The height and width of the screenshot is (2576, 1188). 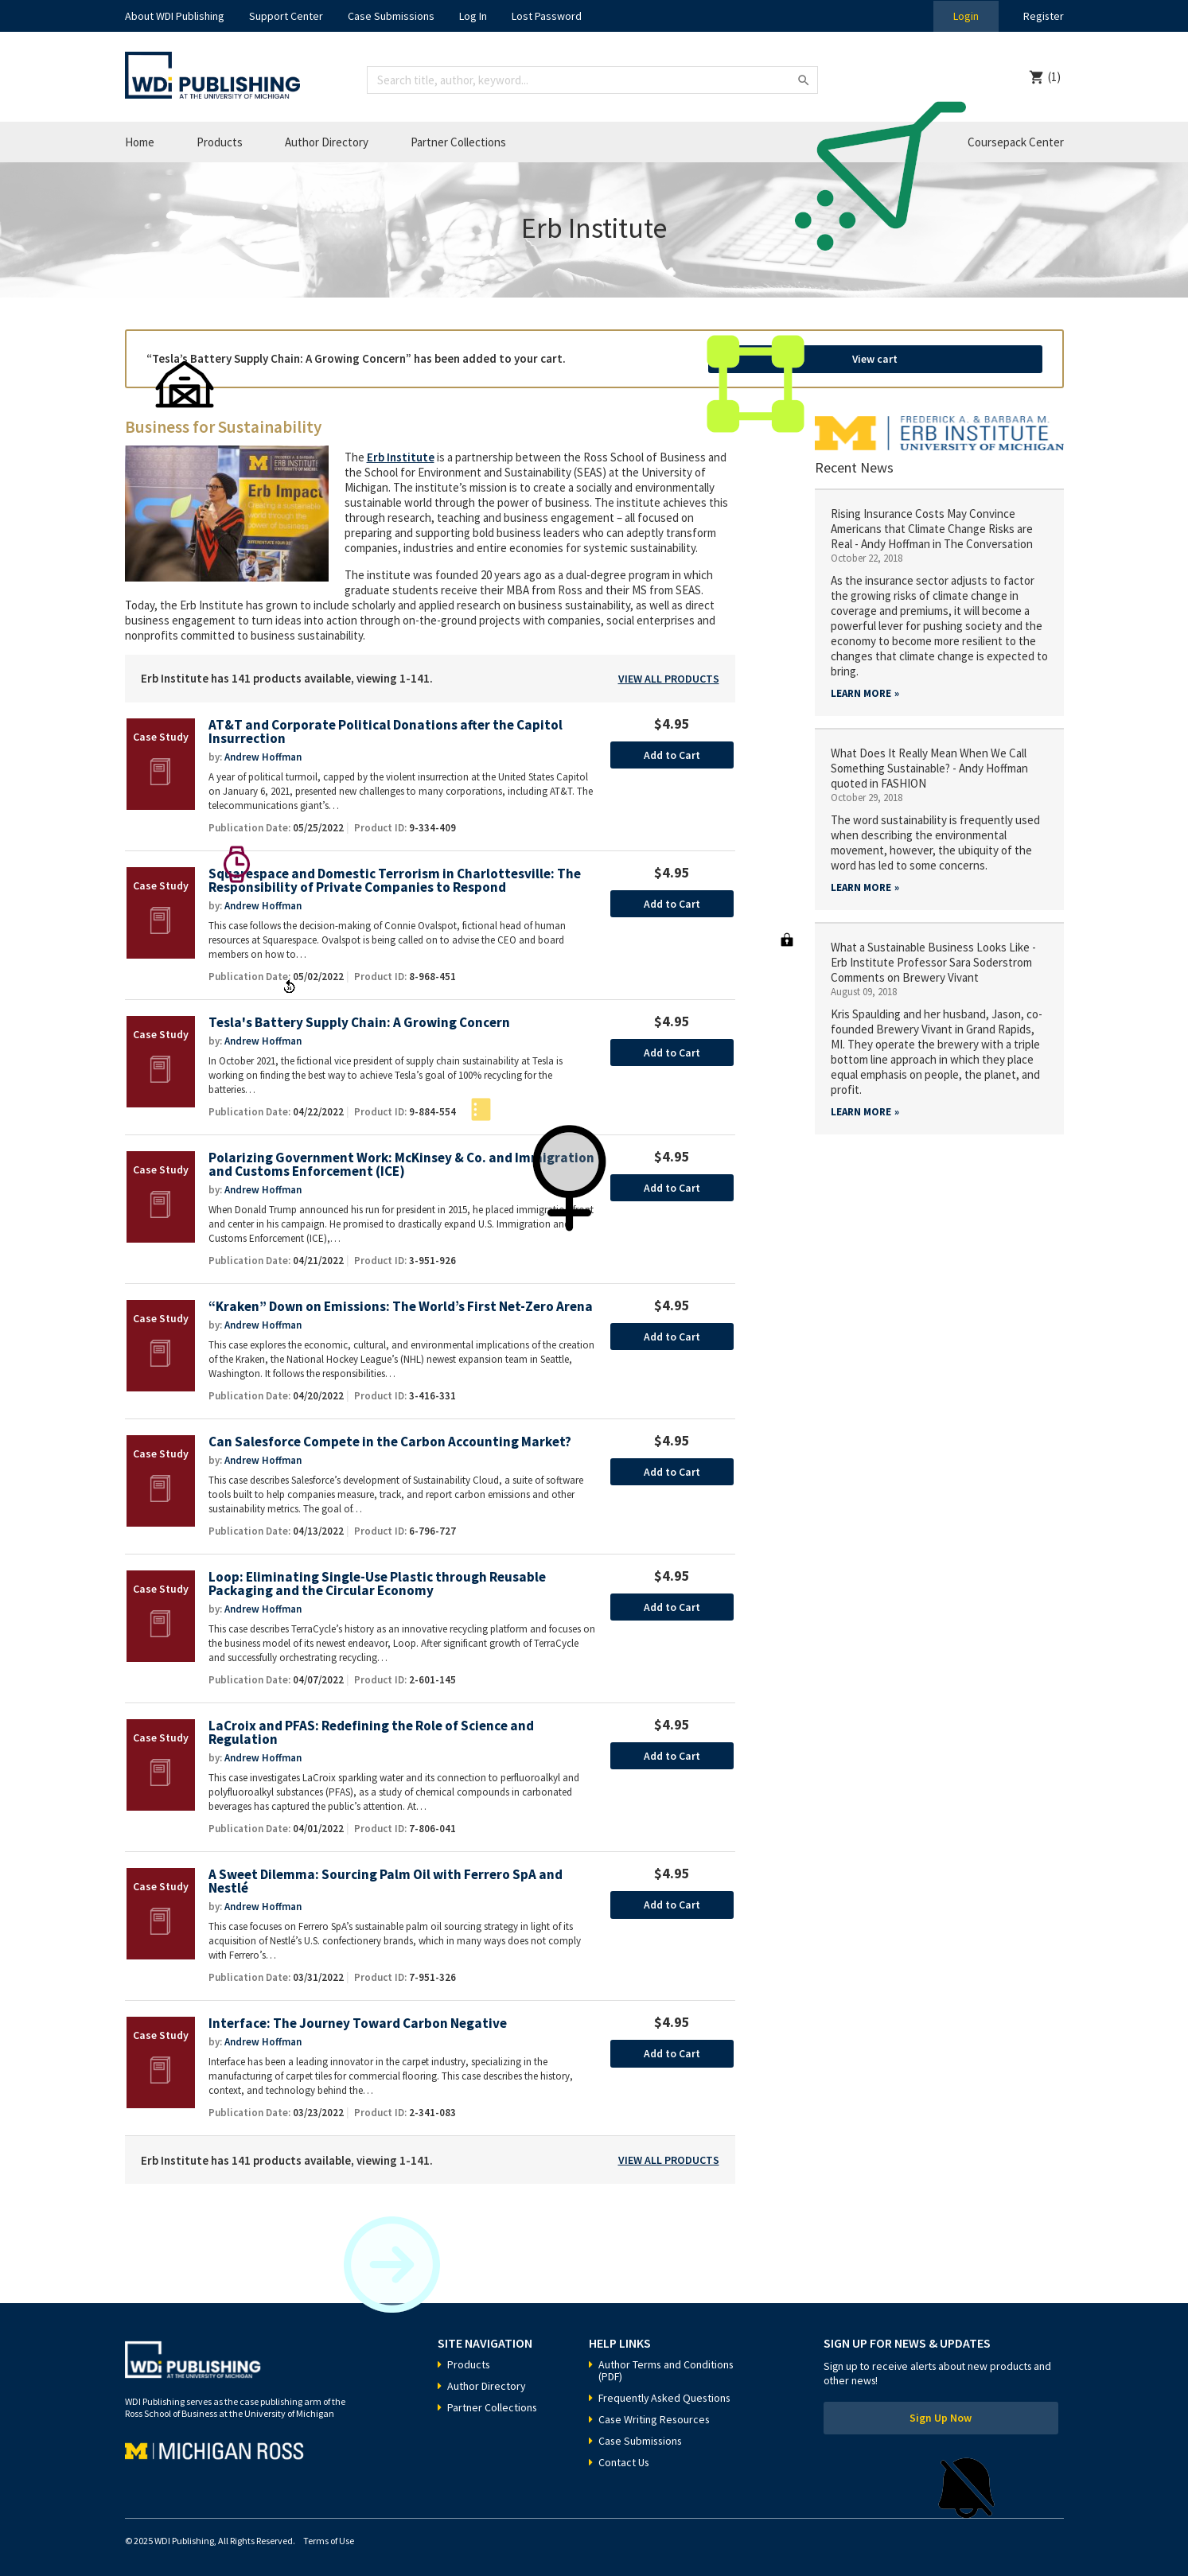 I want to click on mute notifications, so click(x=966, y=2488).